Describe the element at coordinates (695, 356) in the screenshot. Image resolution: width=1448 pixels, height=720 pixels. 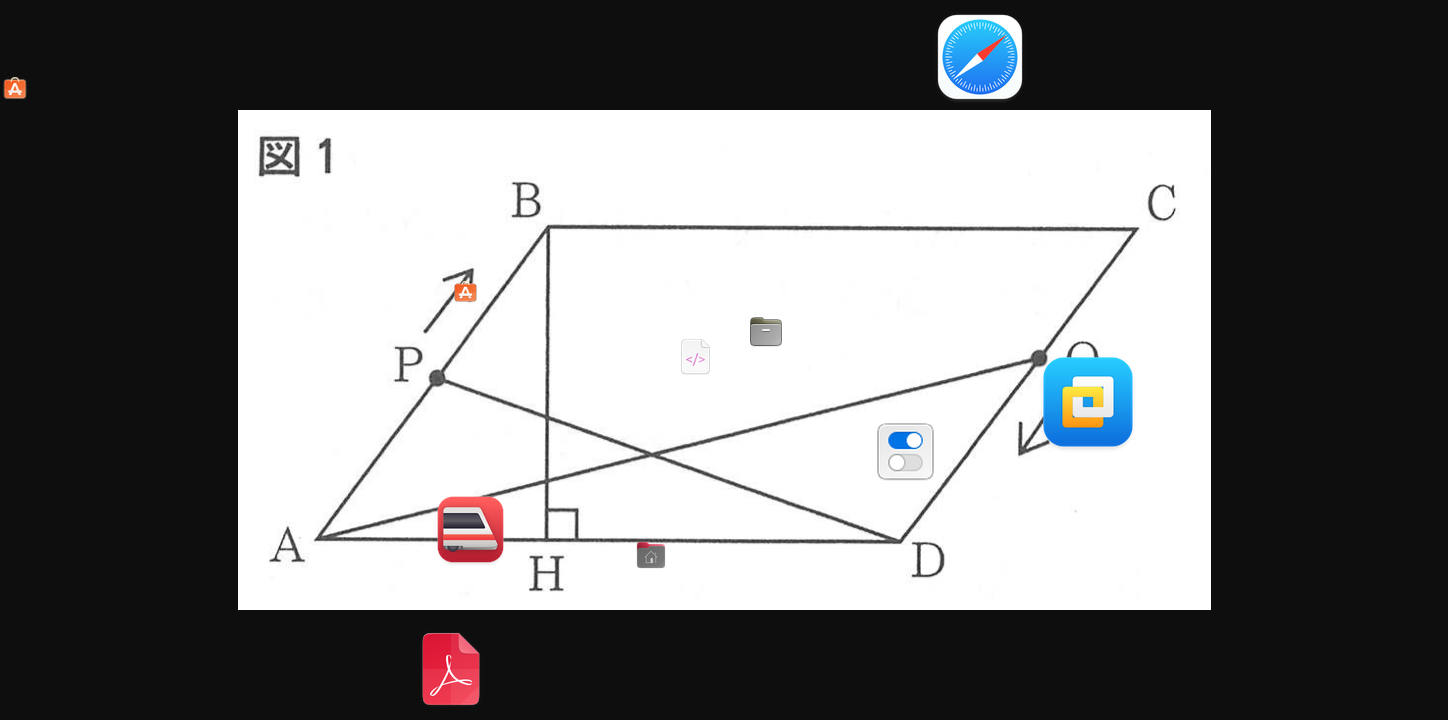
I see `an XML or markup file` at that location.